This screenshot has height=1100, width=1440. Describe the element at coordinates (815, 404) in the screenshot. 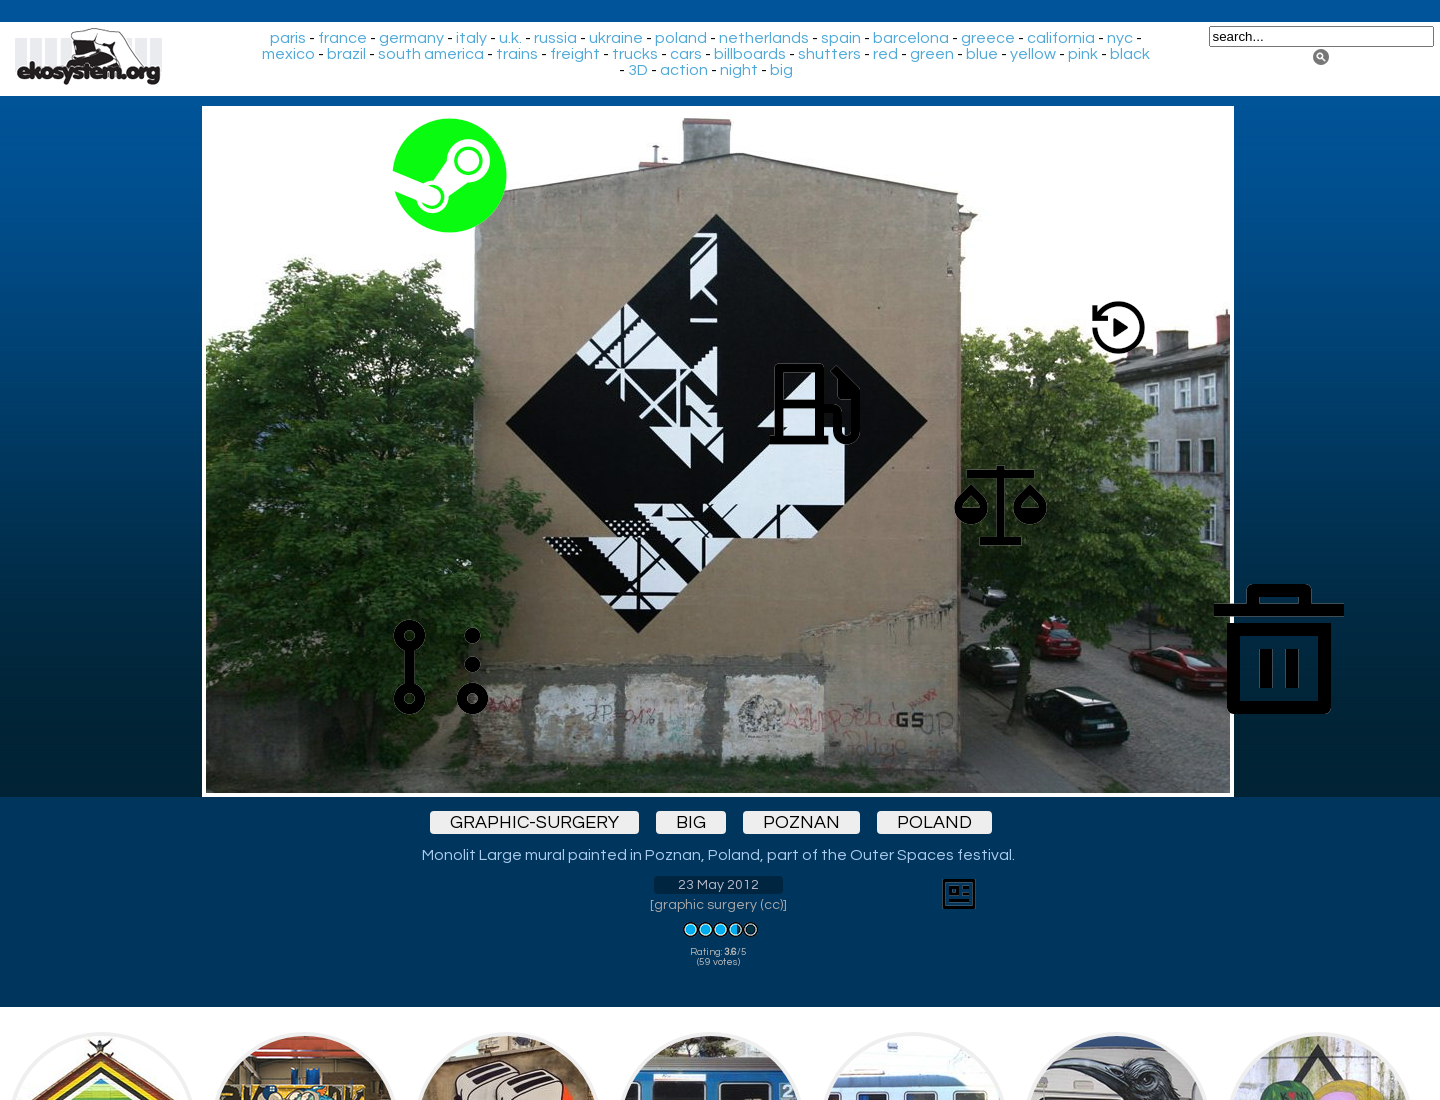

I see `find nearby gas stations` at that location.